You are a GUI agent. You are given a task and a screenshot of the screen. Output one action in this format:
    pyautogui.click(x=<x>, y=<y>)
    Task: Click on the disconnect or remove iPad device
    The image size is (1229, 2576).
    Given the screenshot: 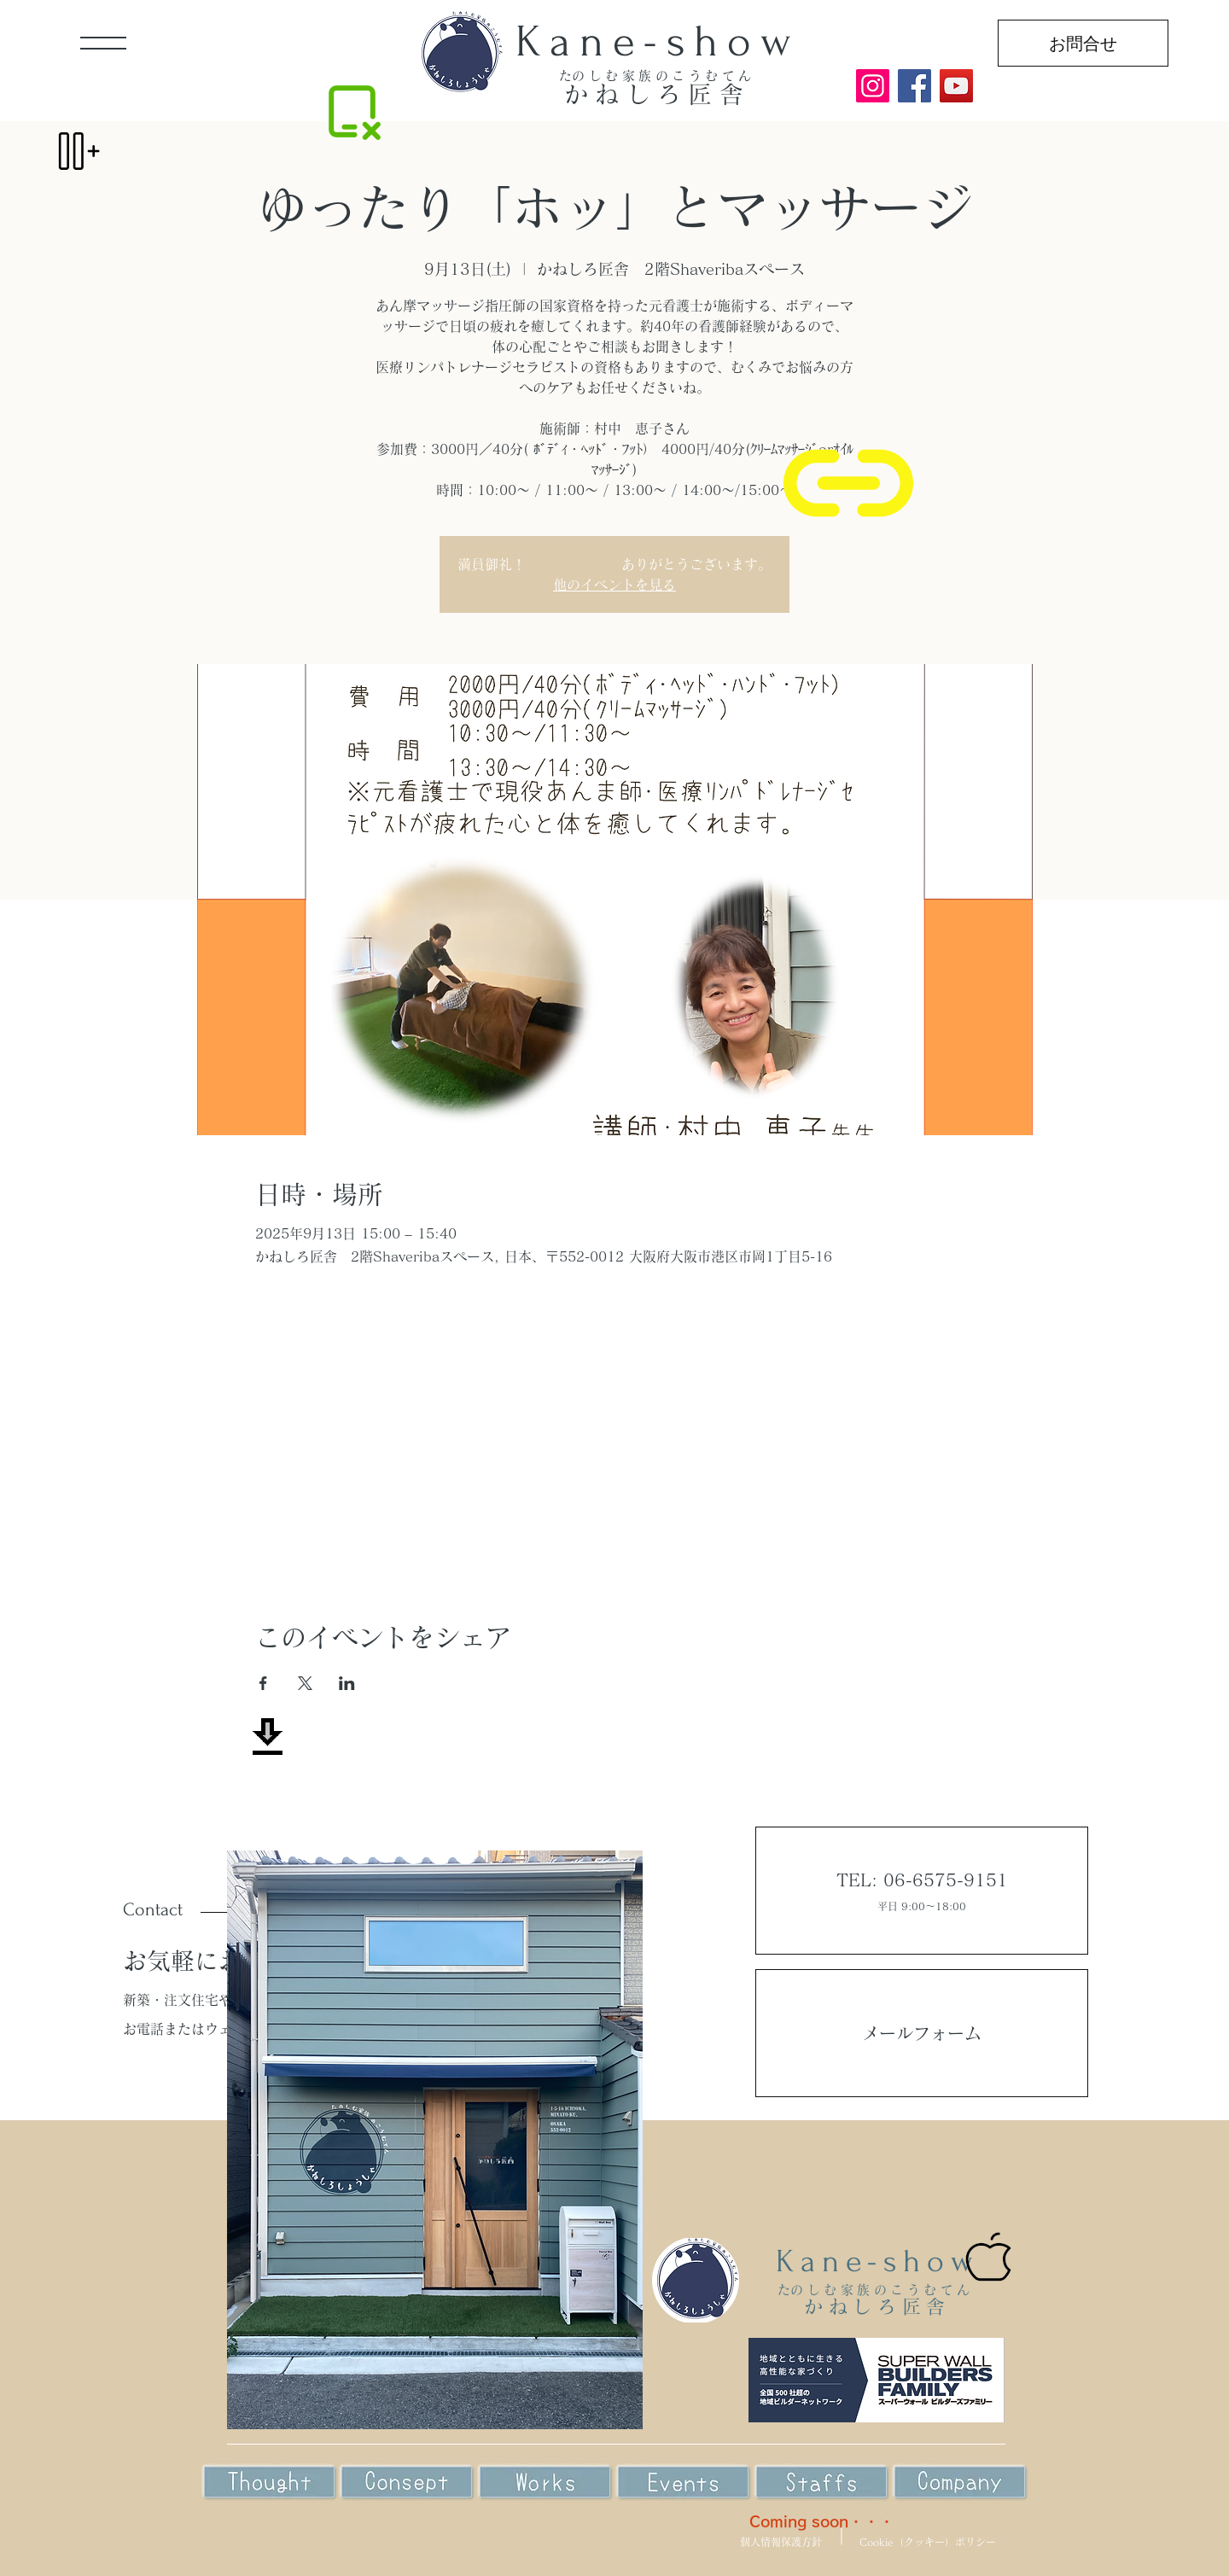 What is the action you would take?
    pyautogui.click(x=352, y=111)
    